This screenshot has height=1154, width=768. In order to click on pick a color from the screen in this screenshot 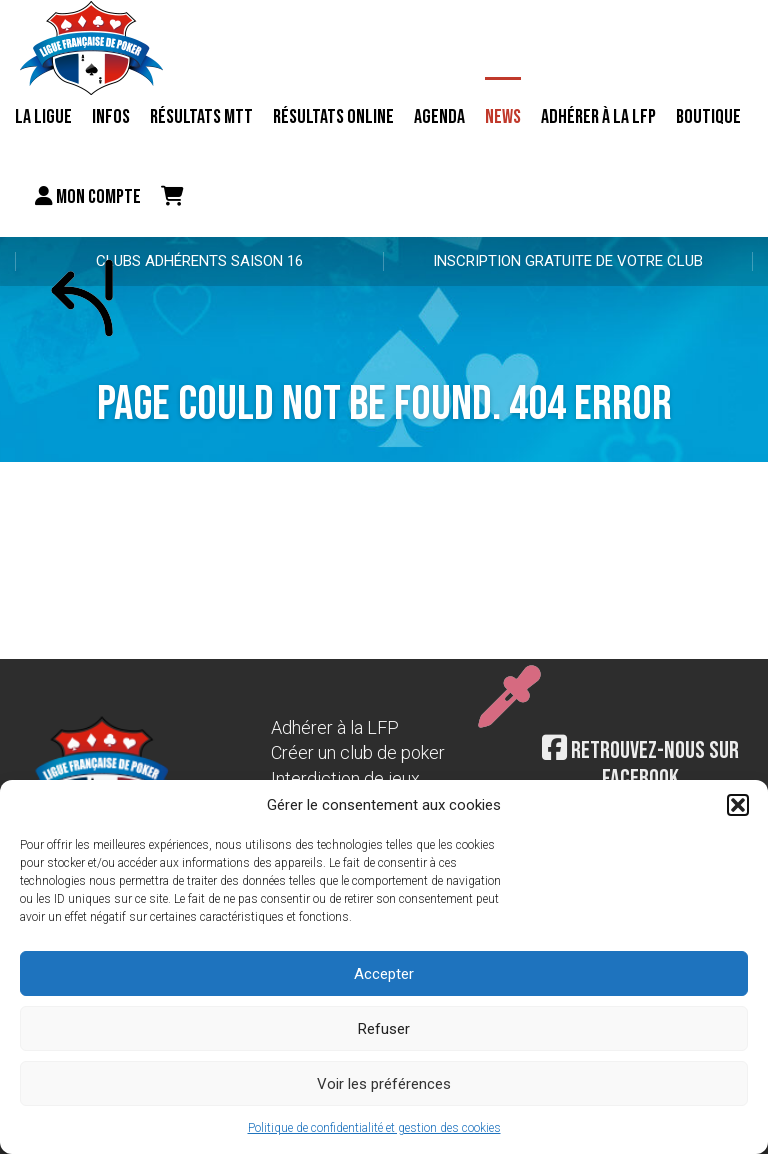, I will do `click(509, 696)`.